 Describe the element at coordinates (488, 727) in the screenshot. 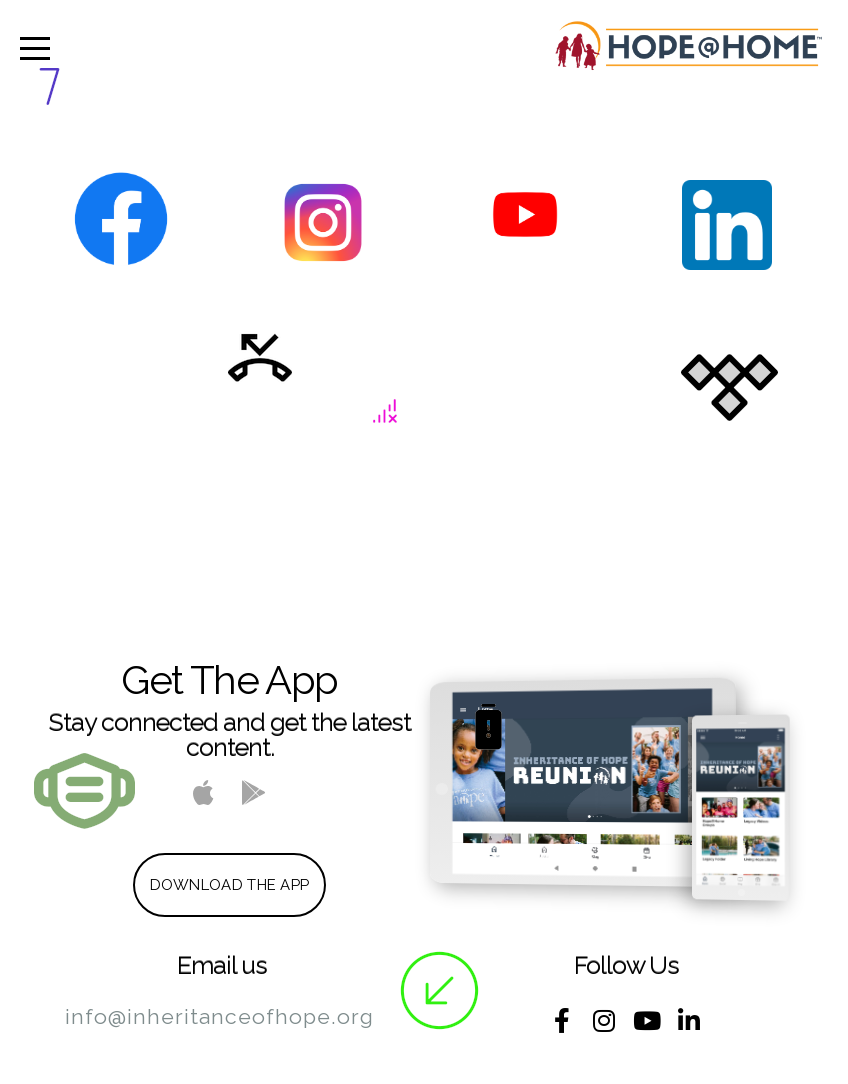

I see `indicates low battery warning` at that location.